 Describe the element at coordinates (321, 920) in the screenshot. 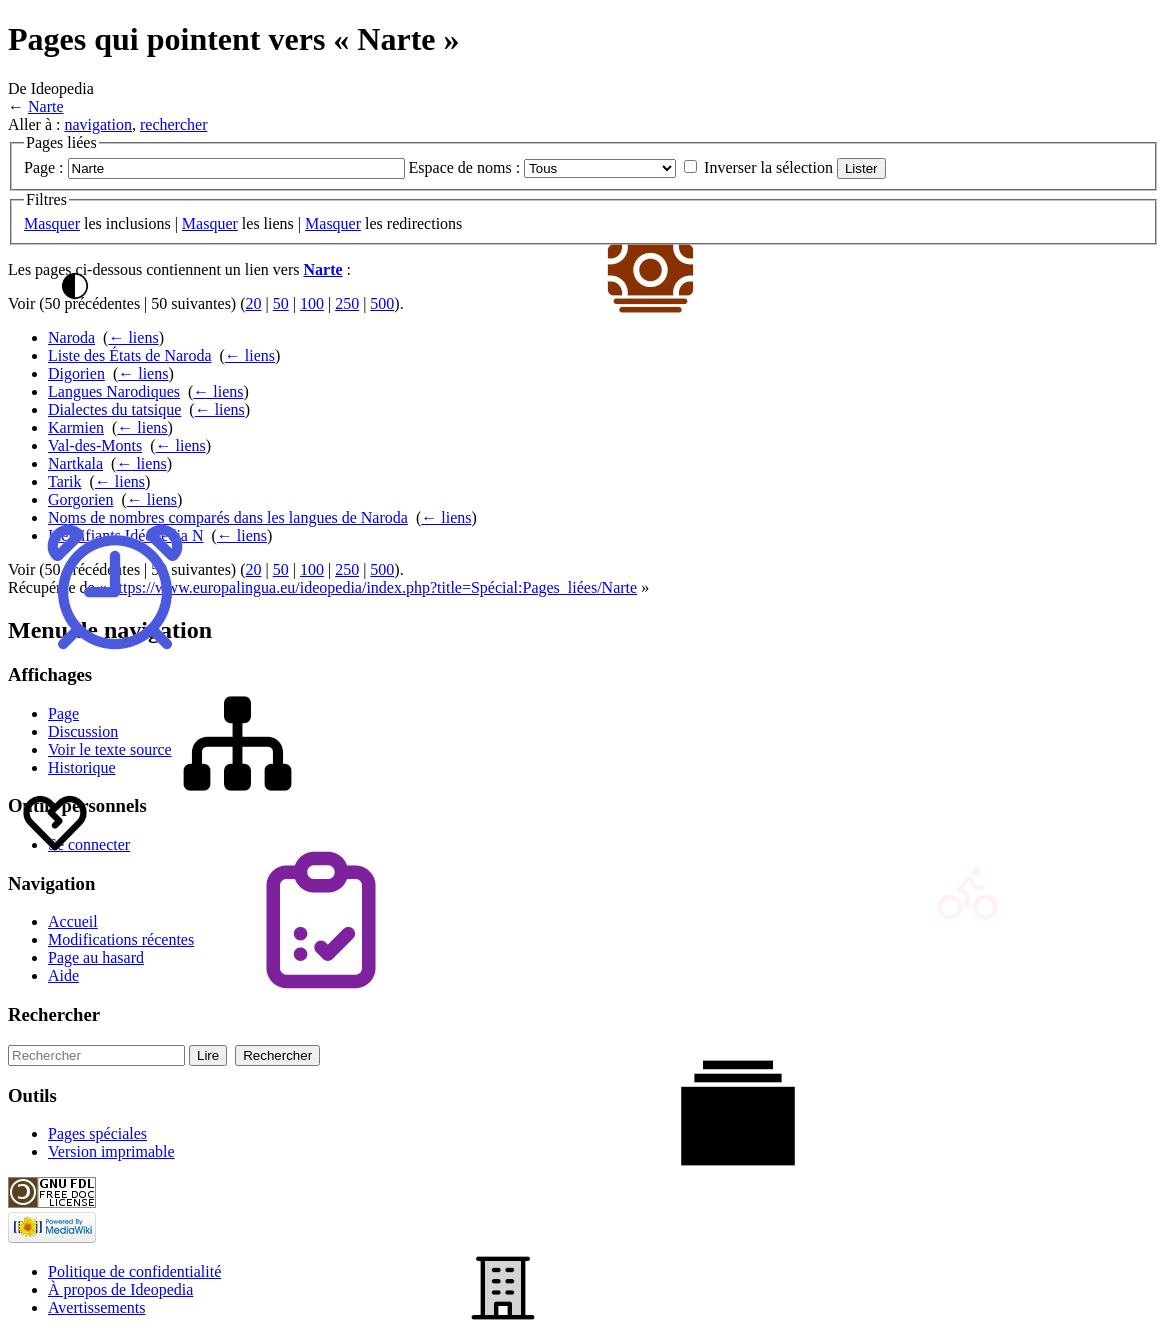

I see `view health checkup results` at that location.